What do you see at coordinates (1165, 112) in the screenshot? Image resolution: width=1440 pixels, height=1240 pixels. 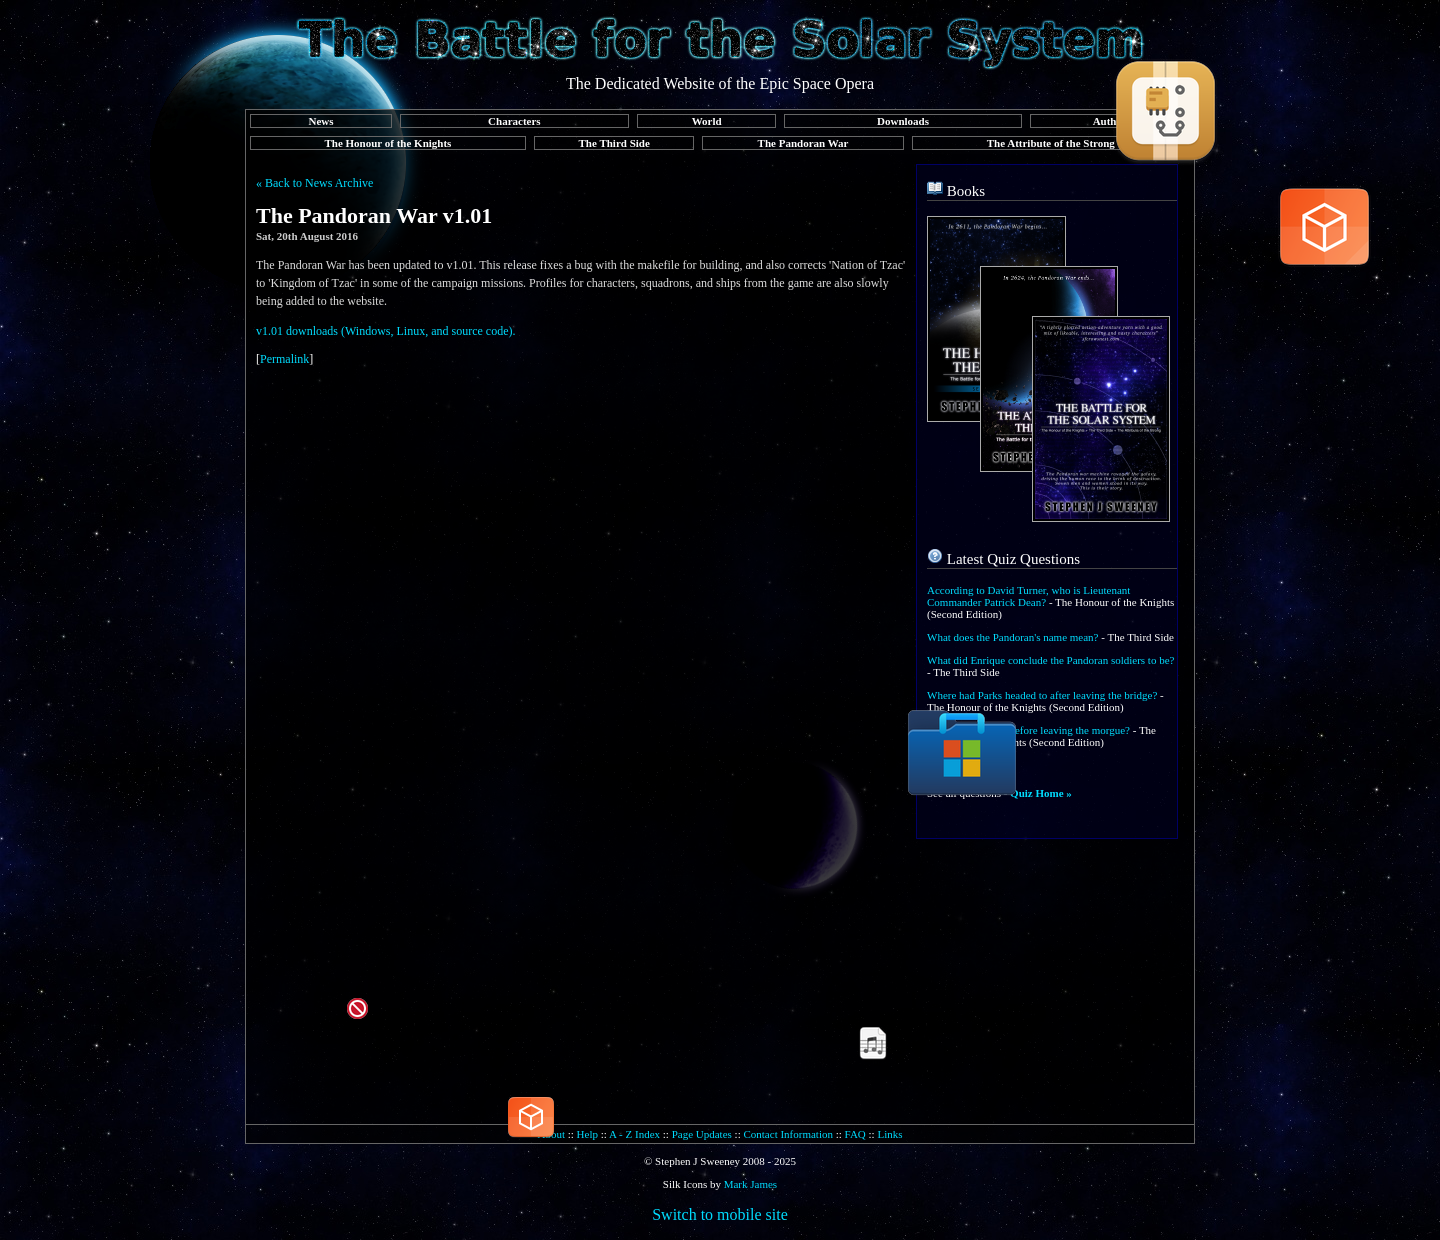 I see `a system driver or hardware component file` at bounding box center [1165, 112].